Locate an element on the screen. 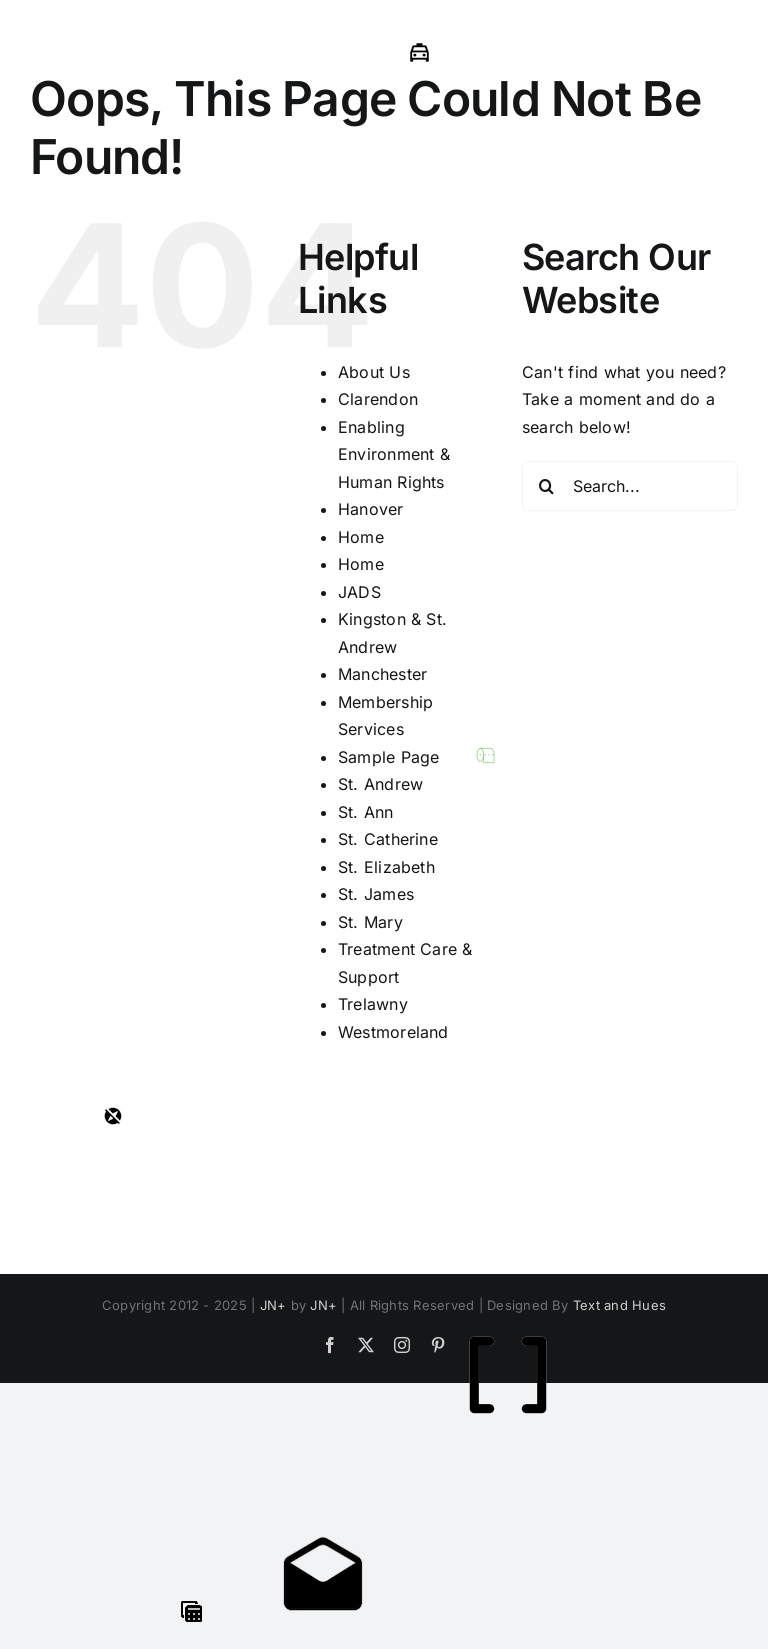 Image resolution: width=768 pixels, height=1649 pixels. view your draft messages is located at coordinates (323, 1579).